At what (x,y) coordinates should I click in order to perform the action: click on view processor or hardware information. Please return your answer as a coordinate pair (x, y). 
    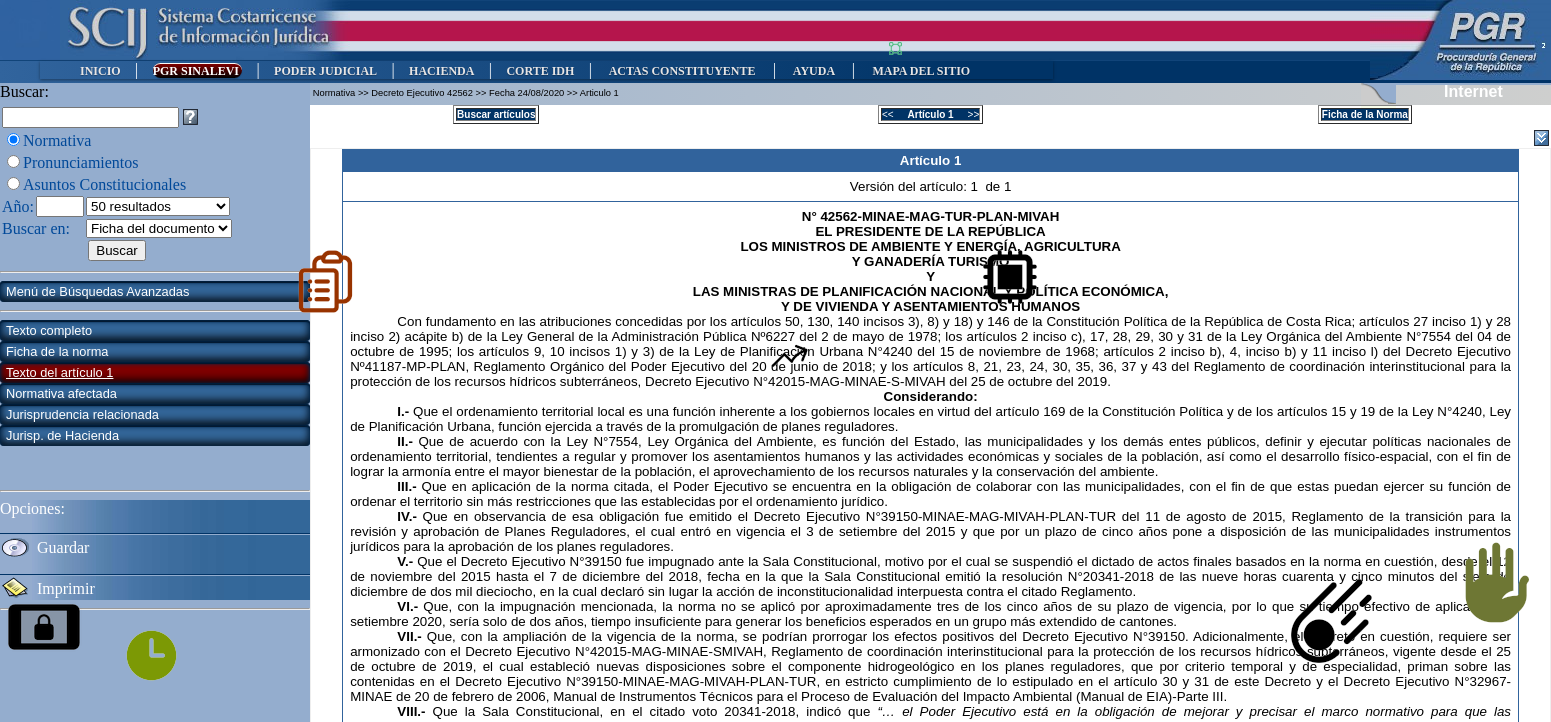
    Looking at the image, I should click on (1010, 277).